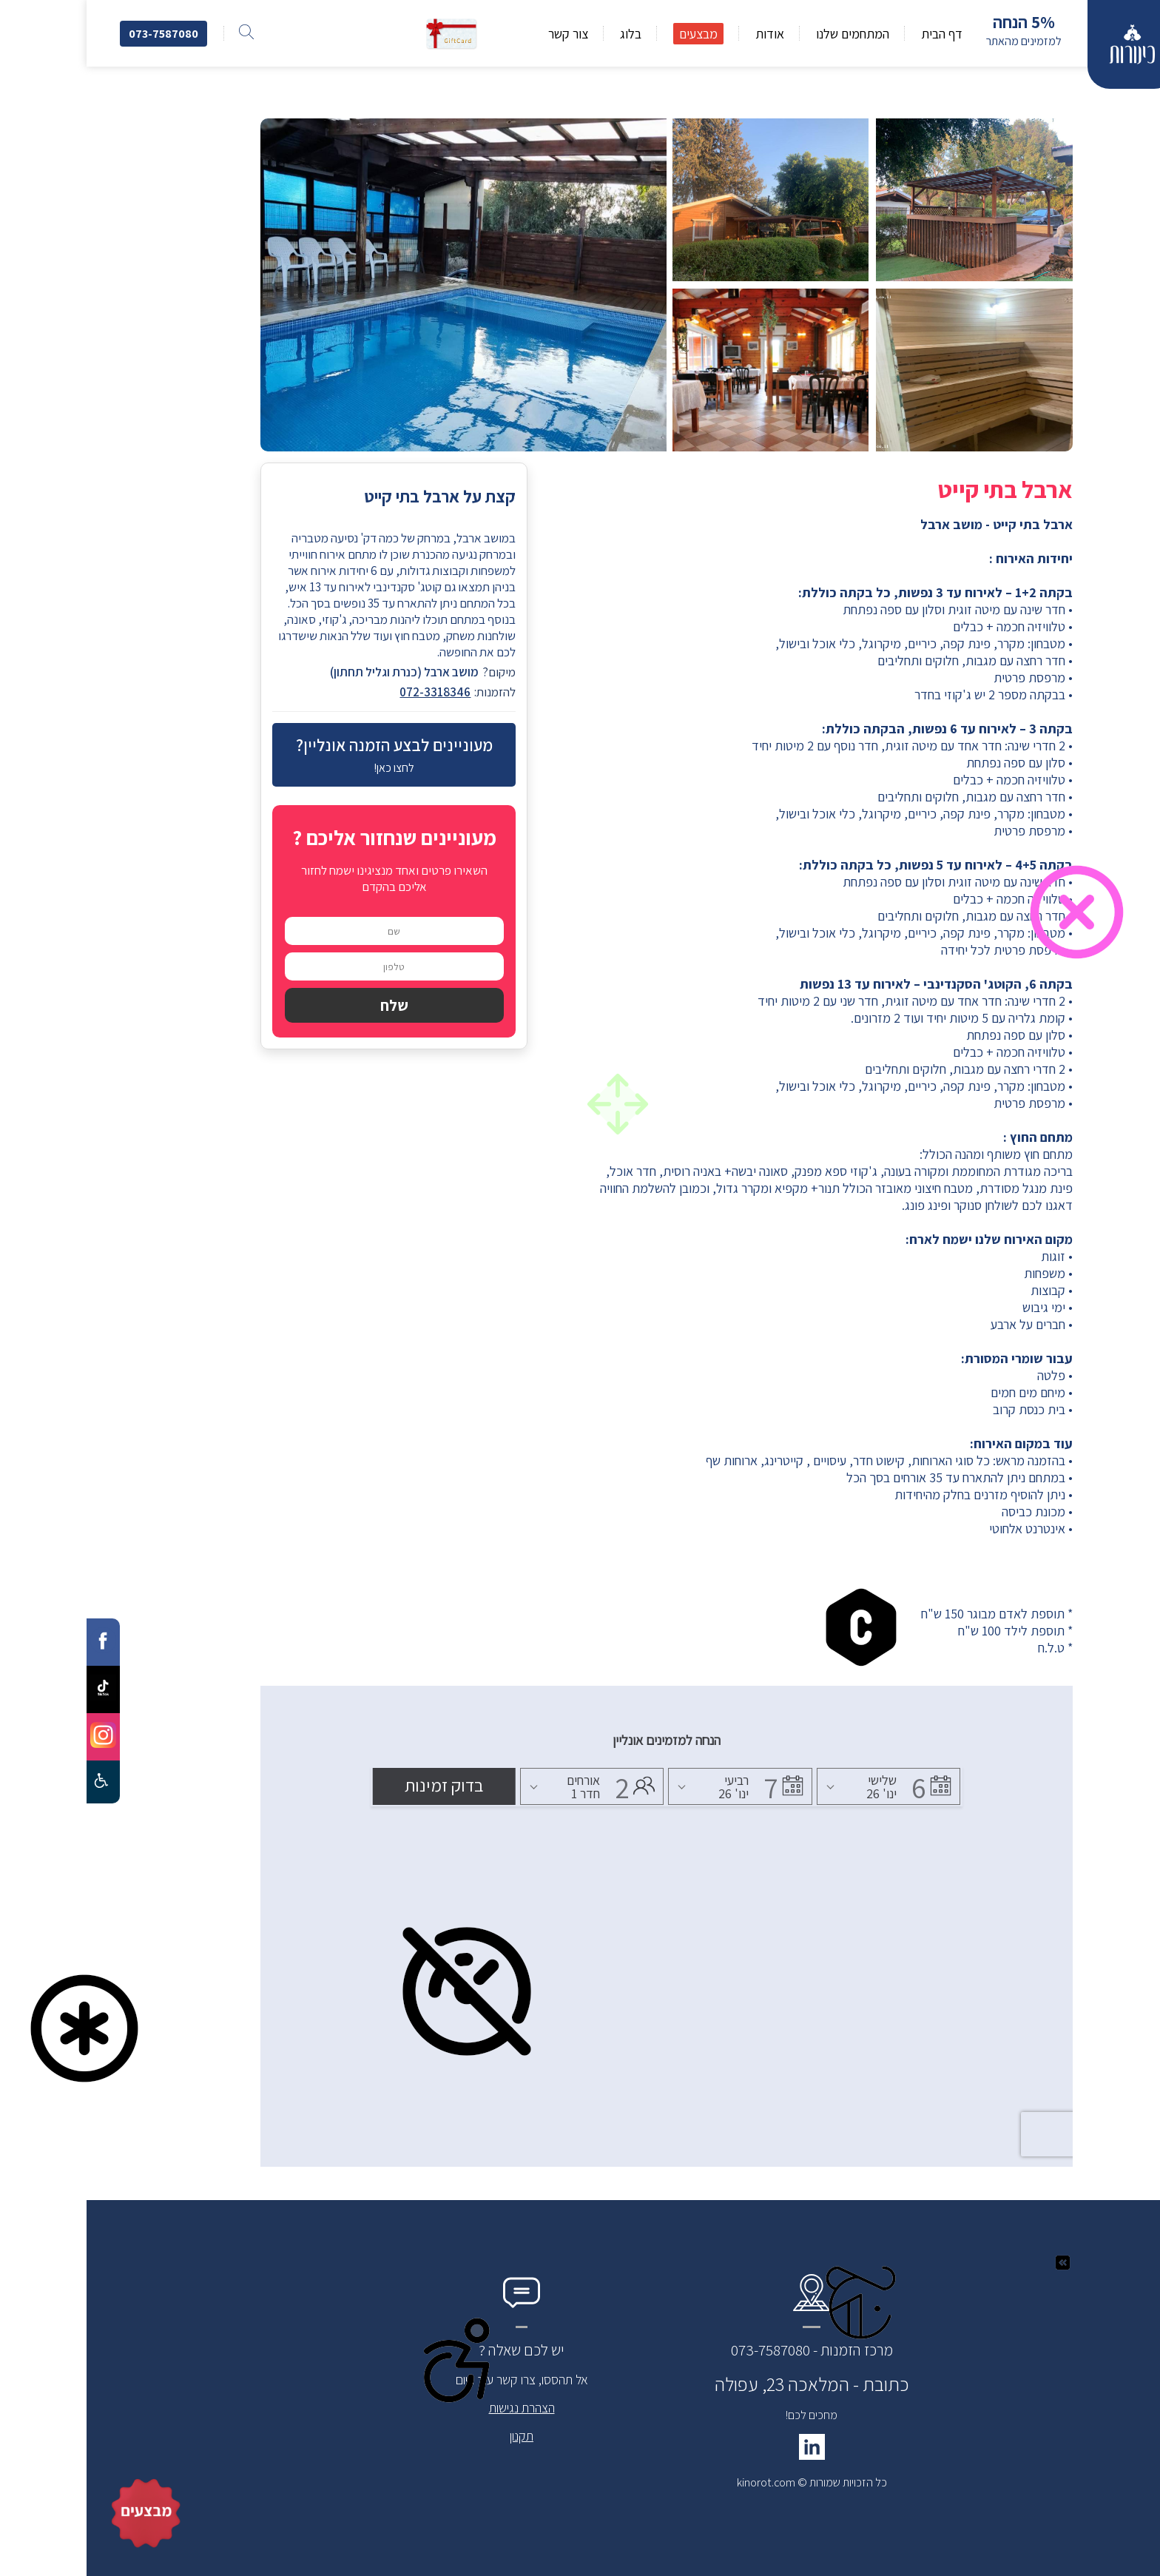 The height and width of the screenshot is (2576, 1160). Describe the element at coordinates (1076, 912) in the screenshot. I see `close or dismiss a dialog` at that location.